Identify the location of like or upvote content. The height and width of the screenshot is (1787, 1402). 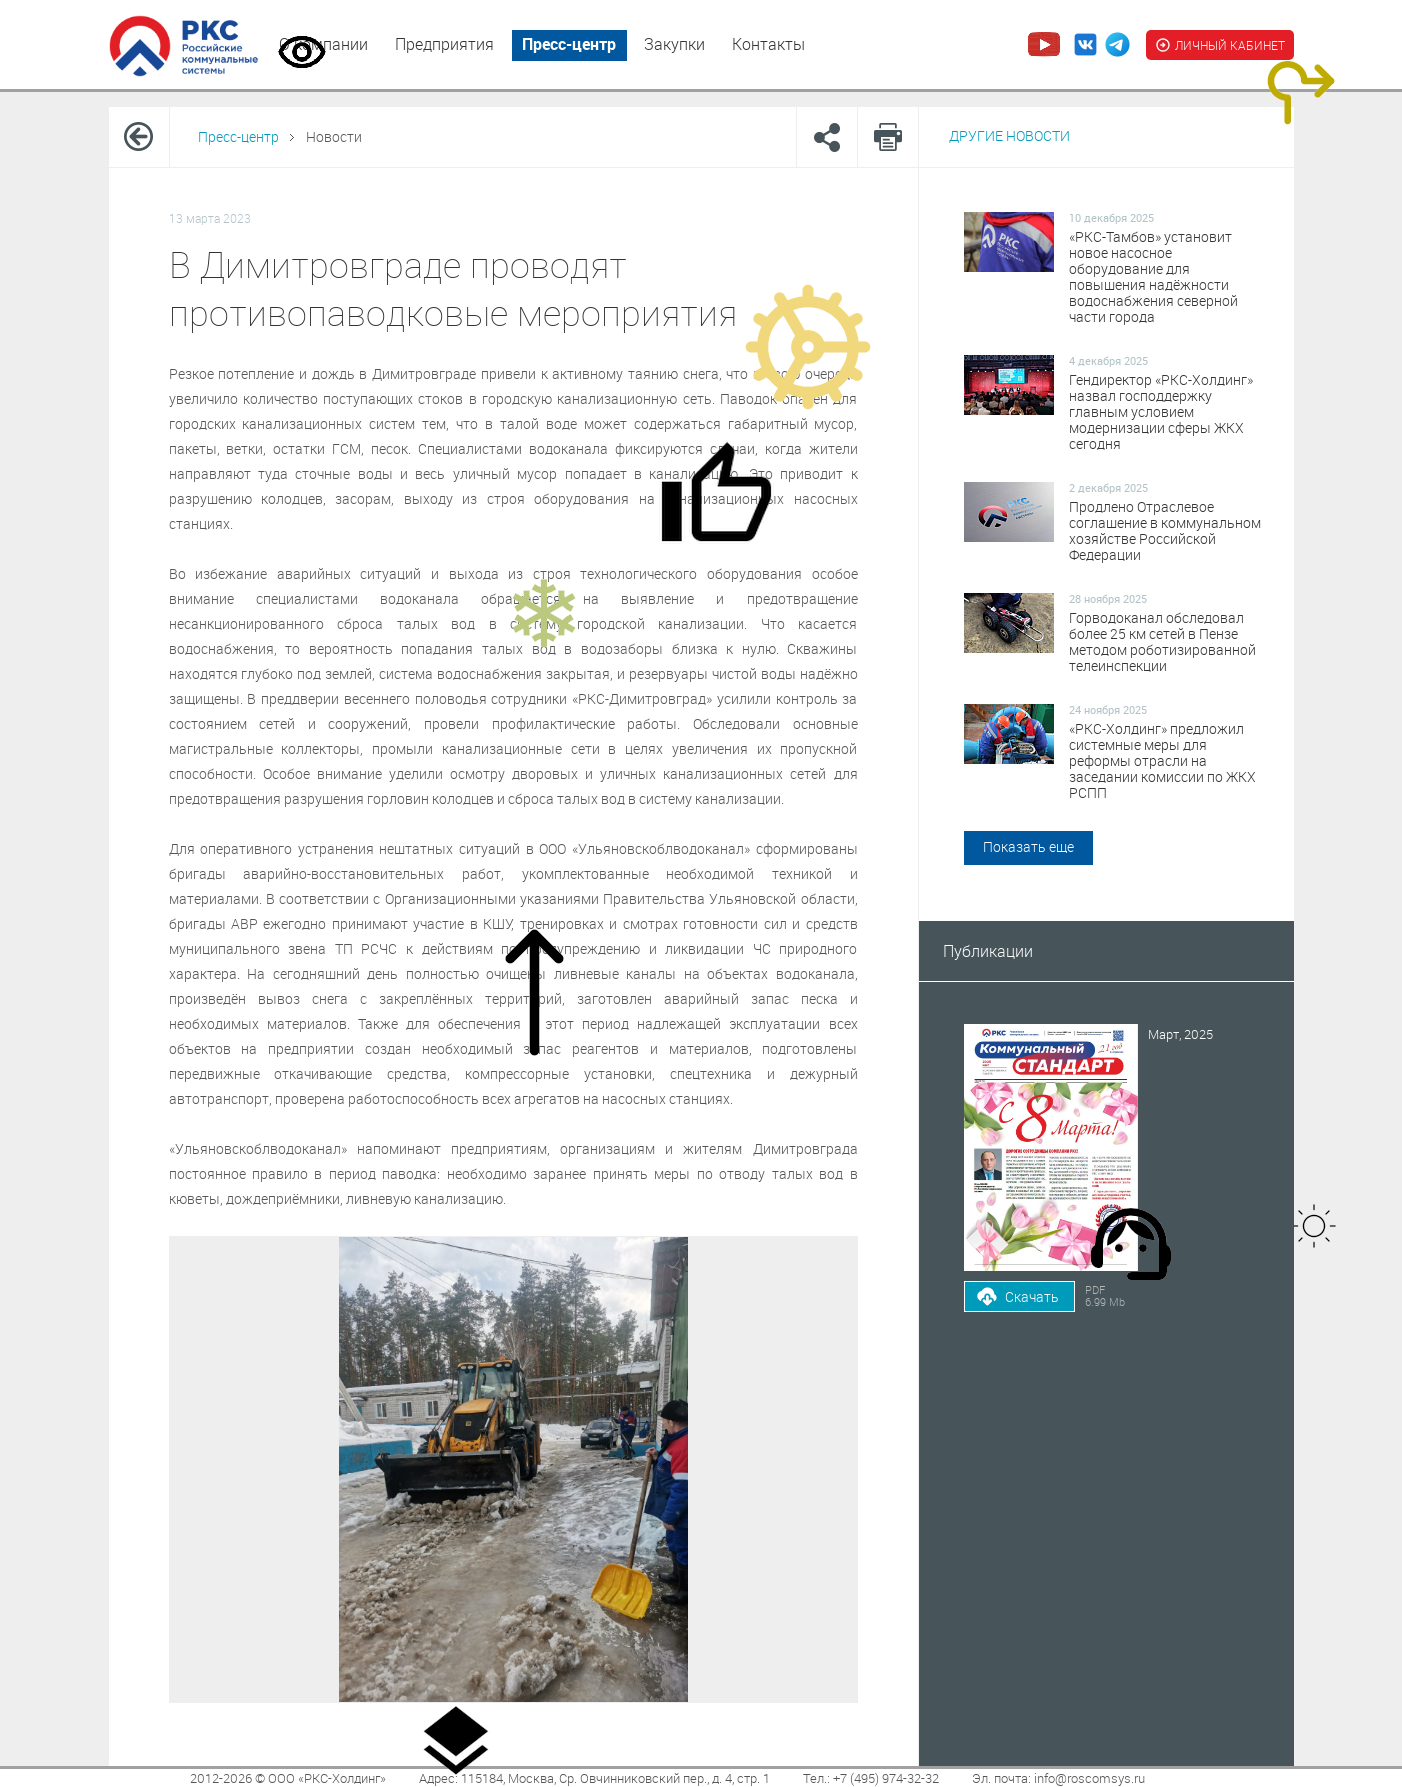
(716, 496).